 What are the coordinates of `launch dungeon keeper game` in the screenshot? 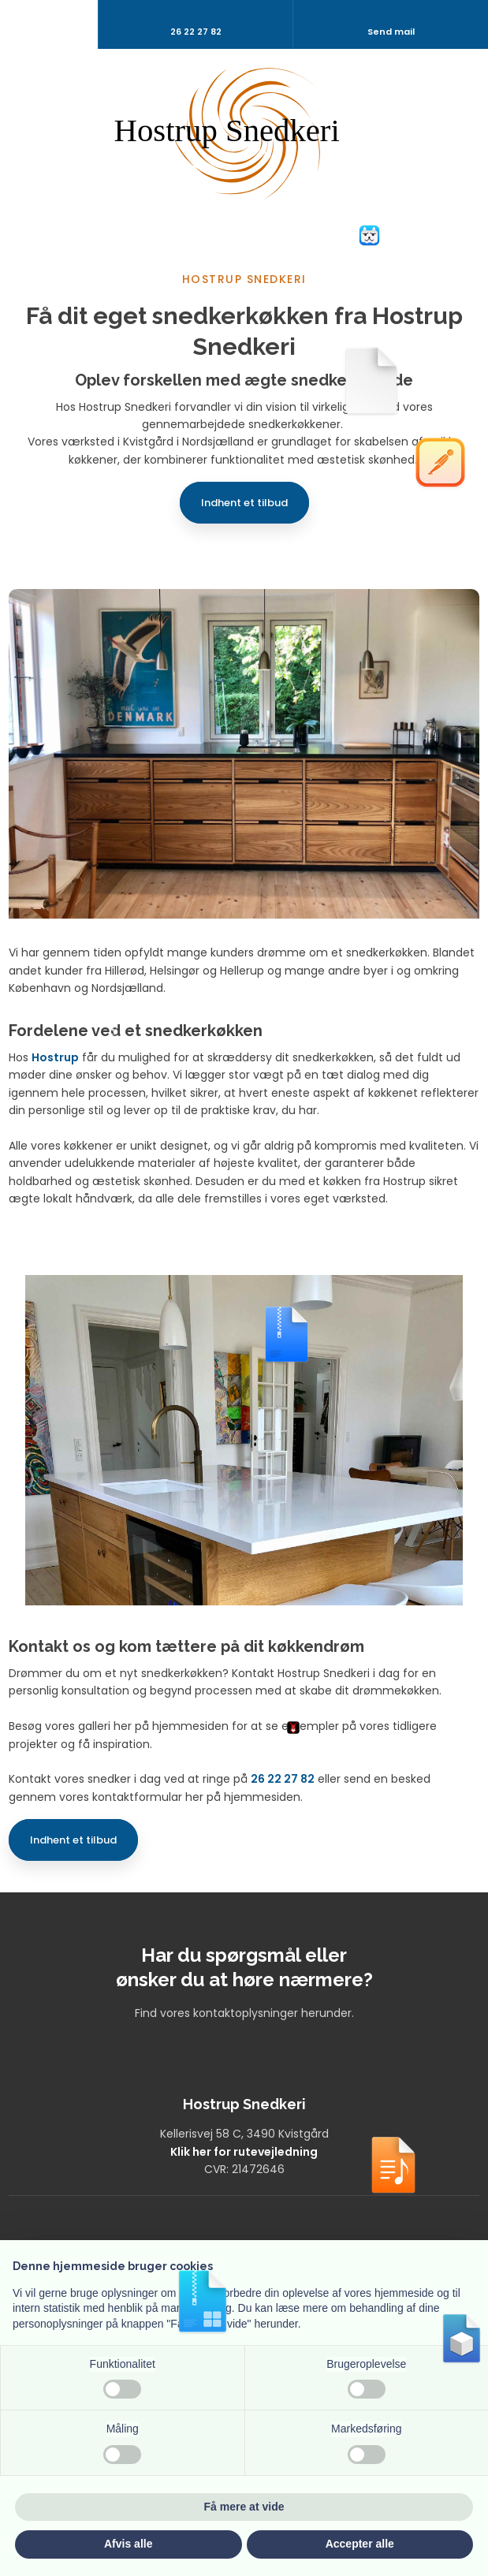 It's located at (293, 1728).